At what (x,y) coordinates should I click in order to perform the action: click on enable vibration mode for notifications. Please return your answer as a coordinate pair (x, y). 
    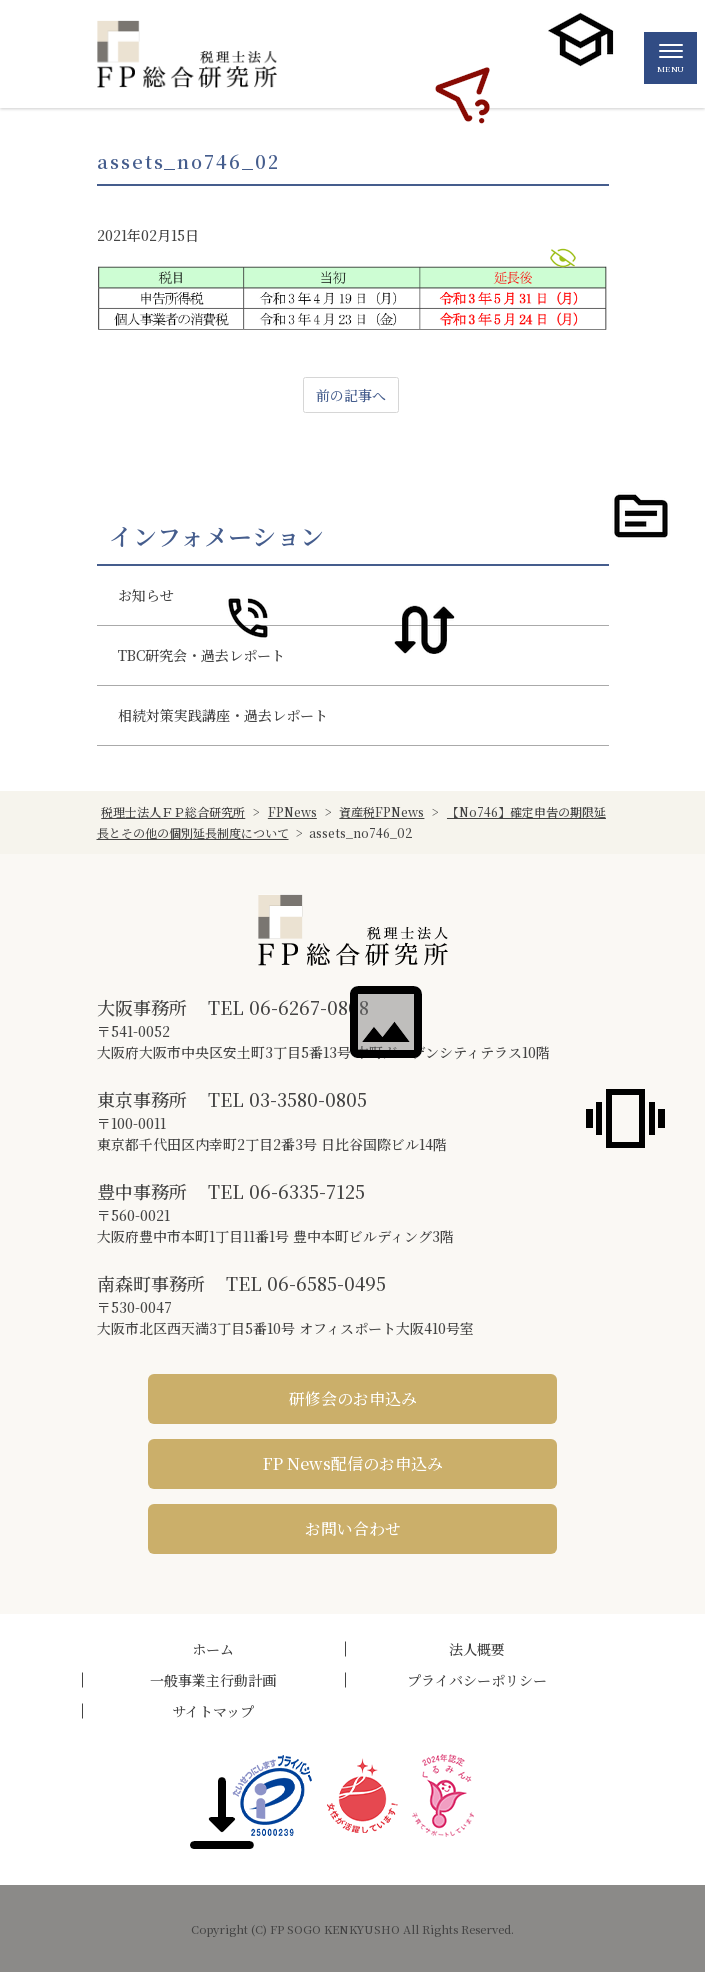
    Looking at the image, I should click on (625, 1118).